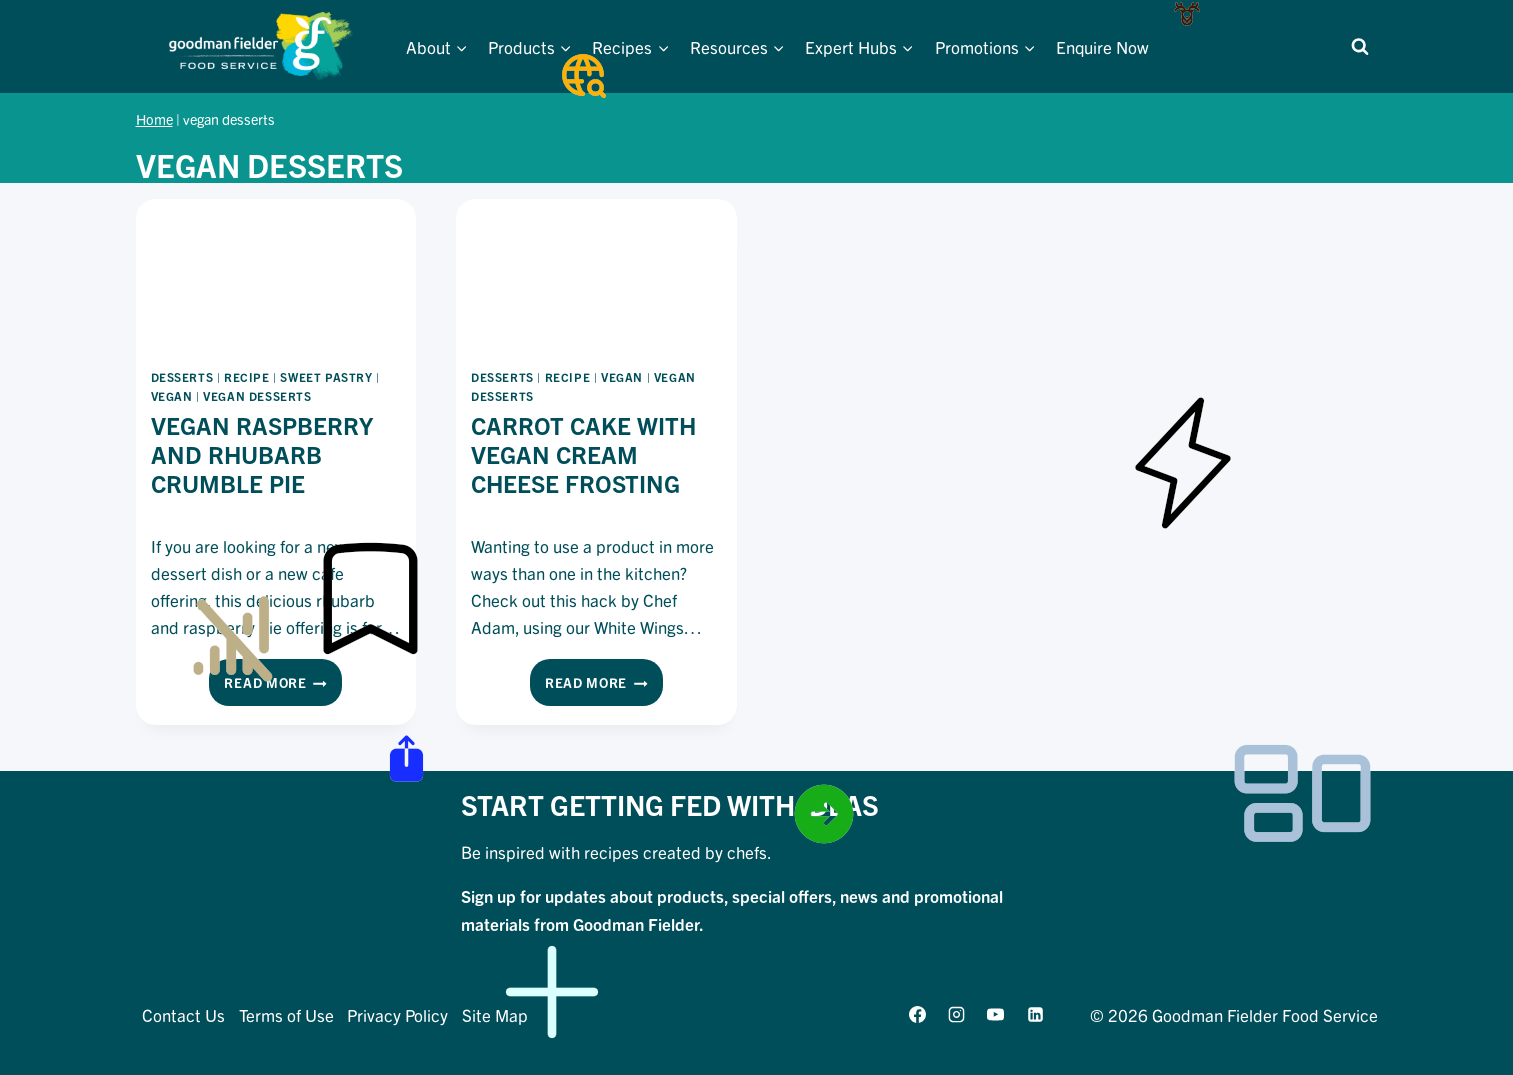 The image size is (1513, 1075). Describe the element at coordinates (552, 992) in the screenshot. I see `add a new item` at that location.